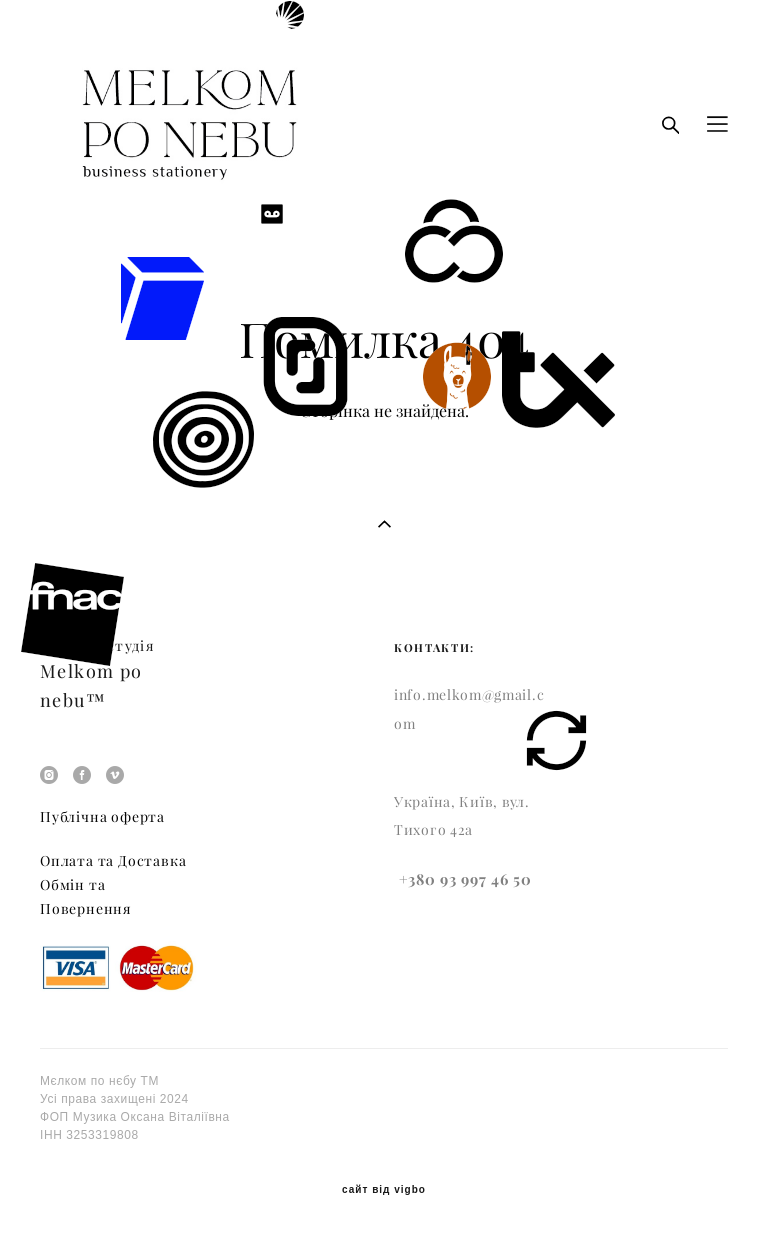 This screenshot has width=768, height=1236. Describe the element at coordinates (72, 614) in the screenshot. I see `visit the Fnac website or app` at that location.